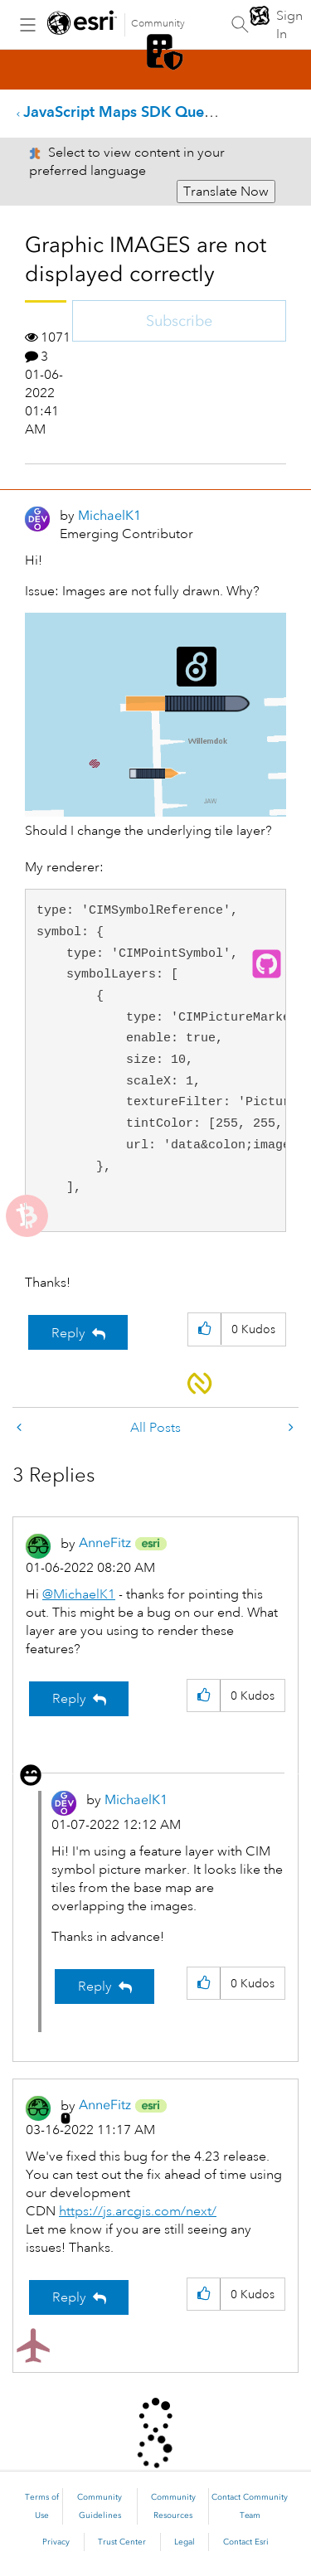  What do you see at coordinates (199, 1383) in the screenshot?
I see `tap to enable NFC connectivity` at bounding box center [199, 1383].